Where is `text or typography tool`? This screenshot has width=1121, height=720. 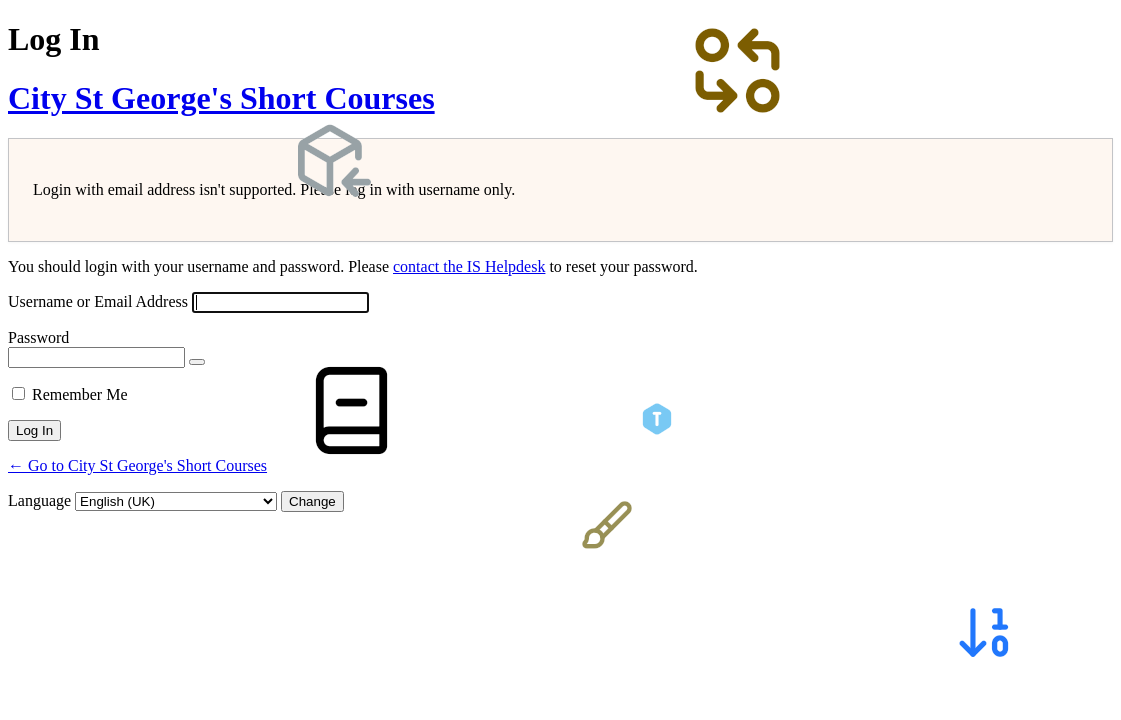 text or typography tool is located at coordinates (657, 419).